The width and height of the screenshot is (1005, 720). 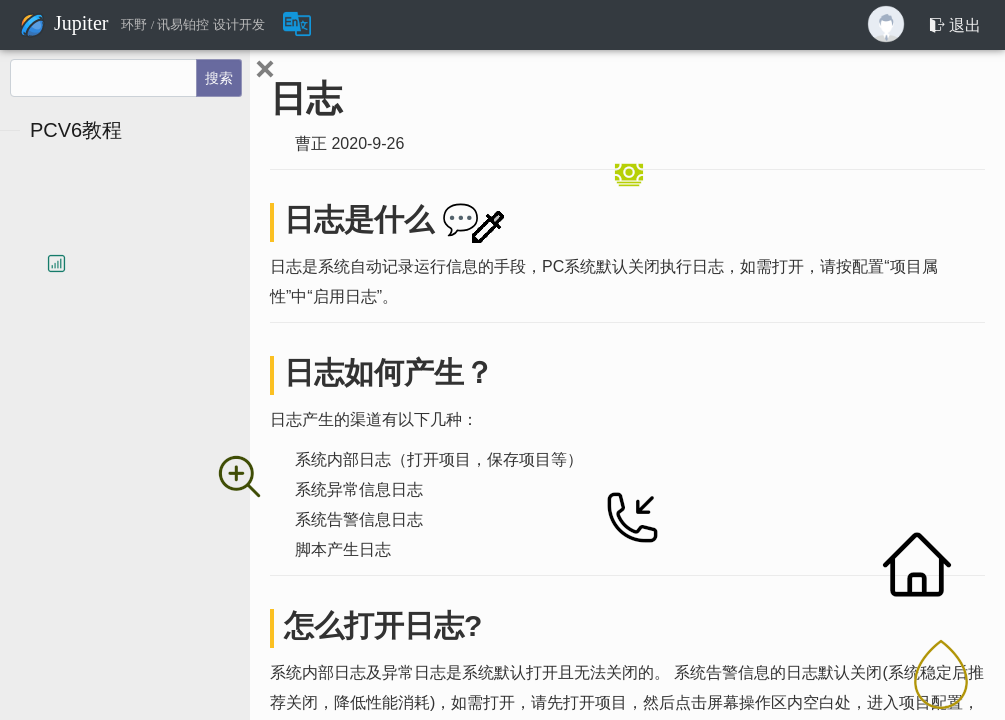 What do you see at coordinates (629, 175) in the screenshot?
I see `view your cash balance` at bounding box center [629, 175].